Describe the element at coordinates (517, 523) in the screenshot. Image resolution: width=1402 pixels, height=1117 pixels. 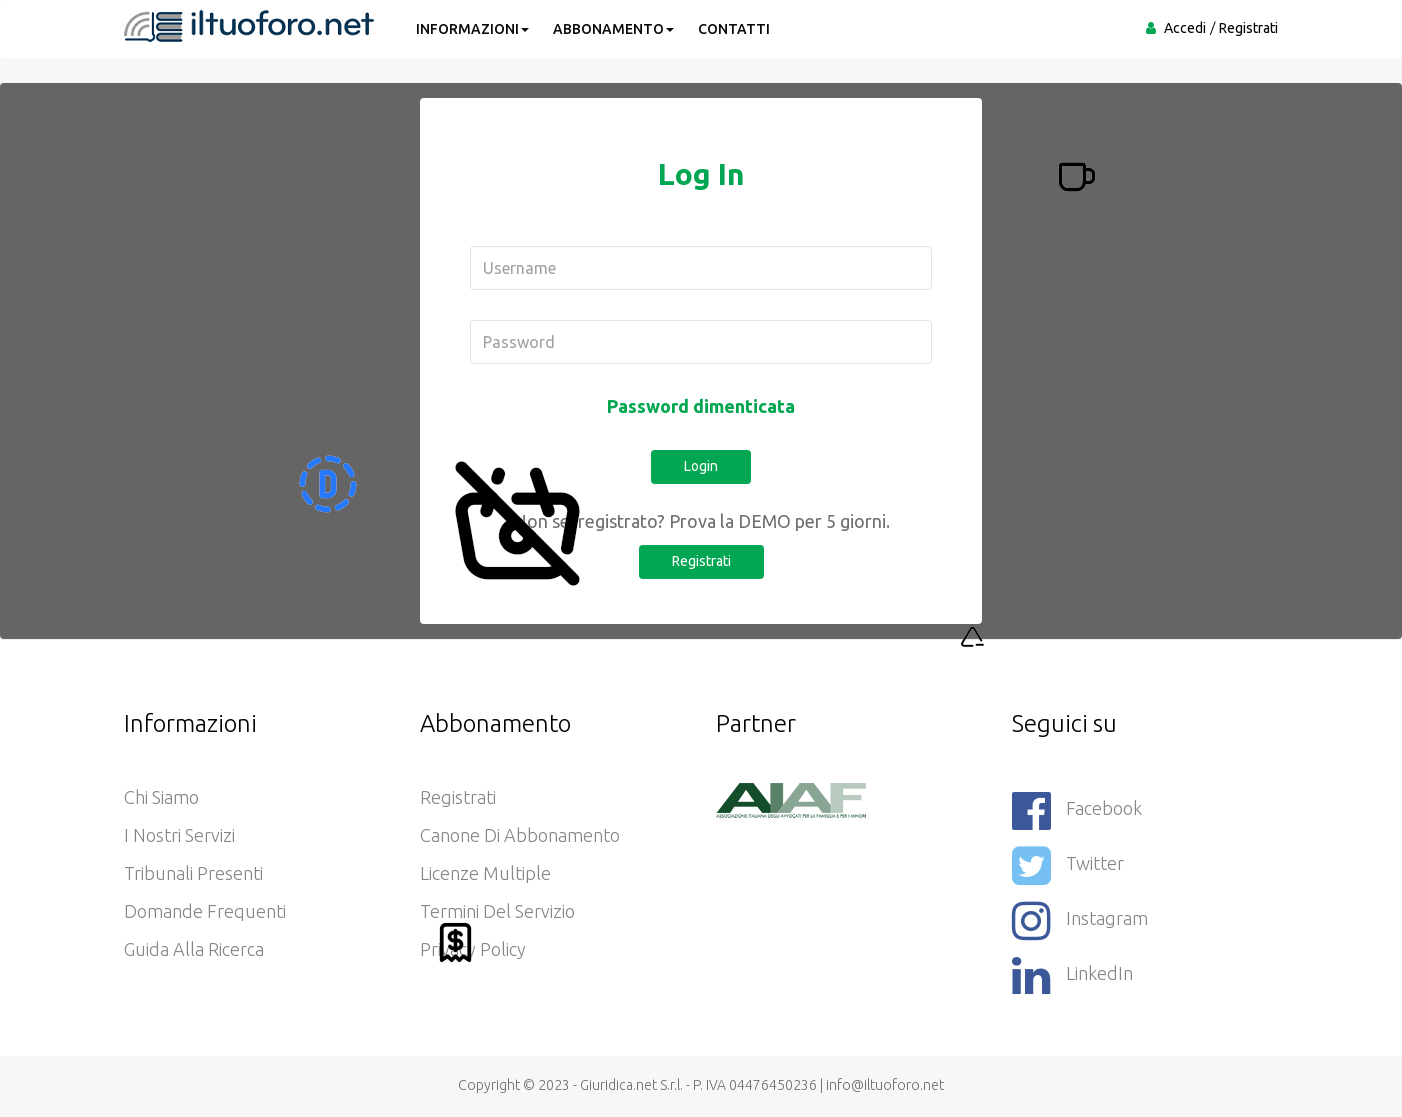
I see `item unavailable for purchase` at that location.